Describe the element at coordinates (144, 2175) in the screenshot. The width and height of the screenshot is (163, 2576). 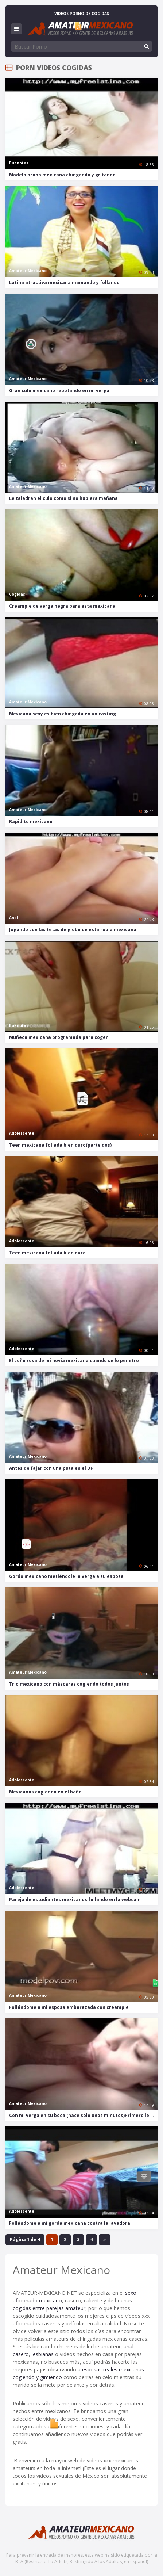
I see `open your dropbox synced folder` at that location.